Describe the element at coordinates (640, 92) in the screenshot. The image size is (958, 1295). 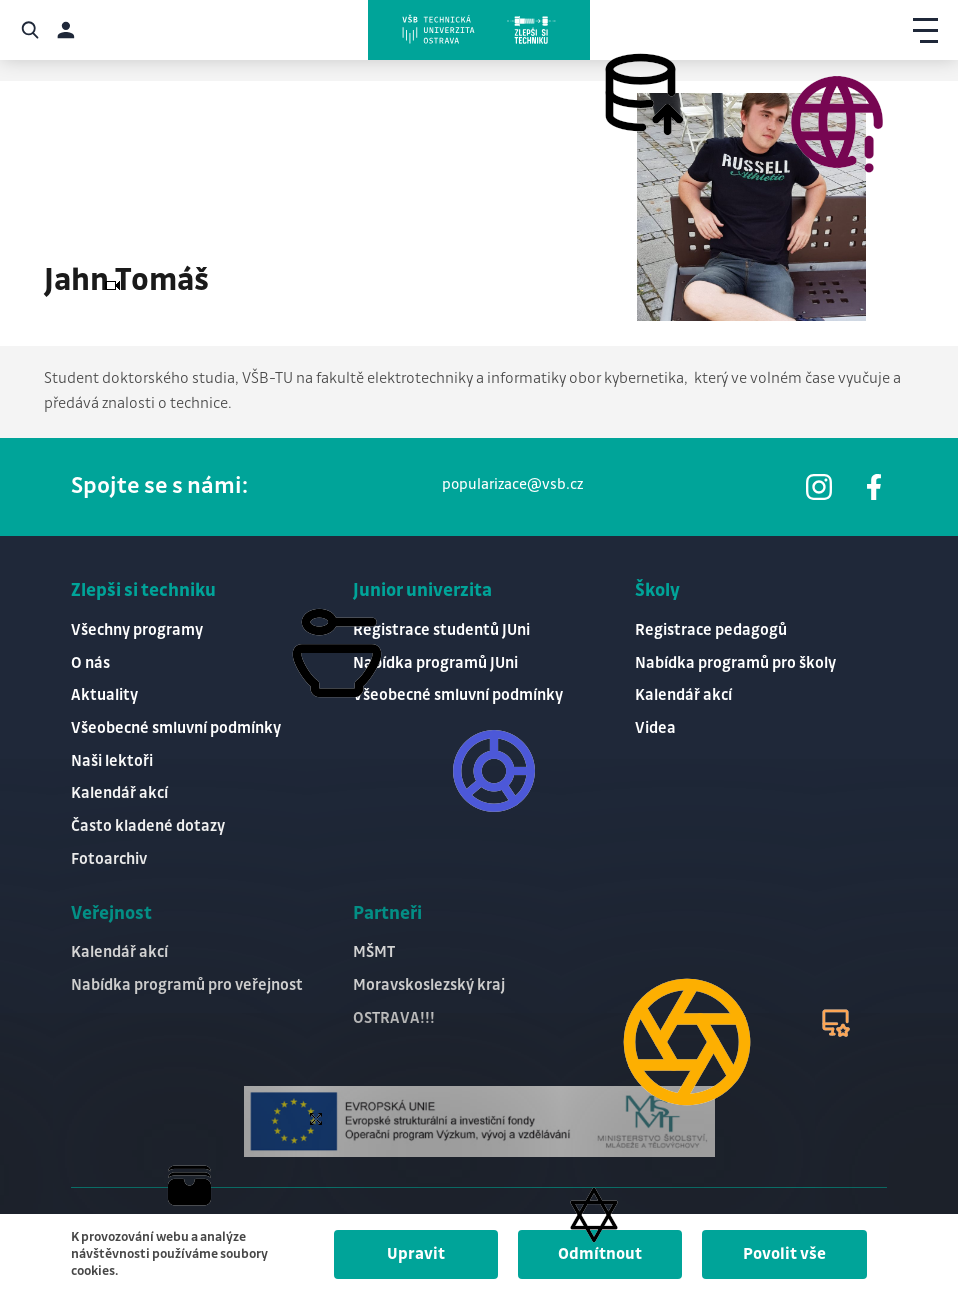
I see `import data into database` at that location.